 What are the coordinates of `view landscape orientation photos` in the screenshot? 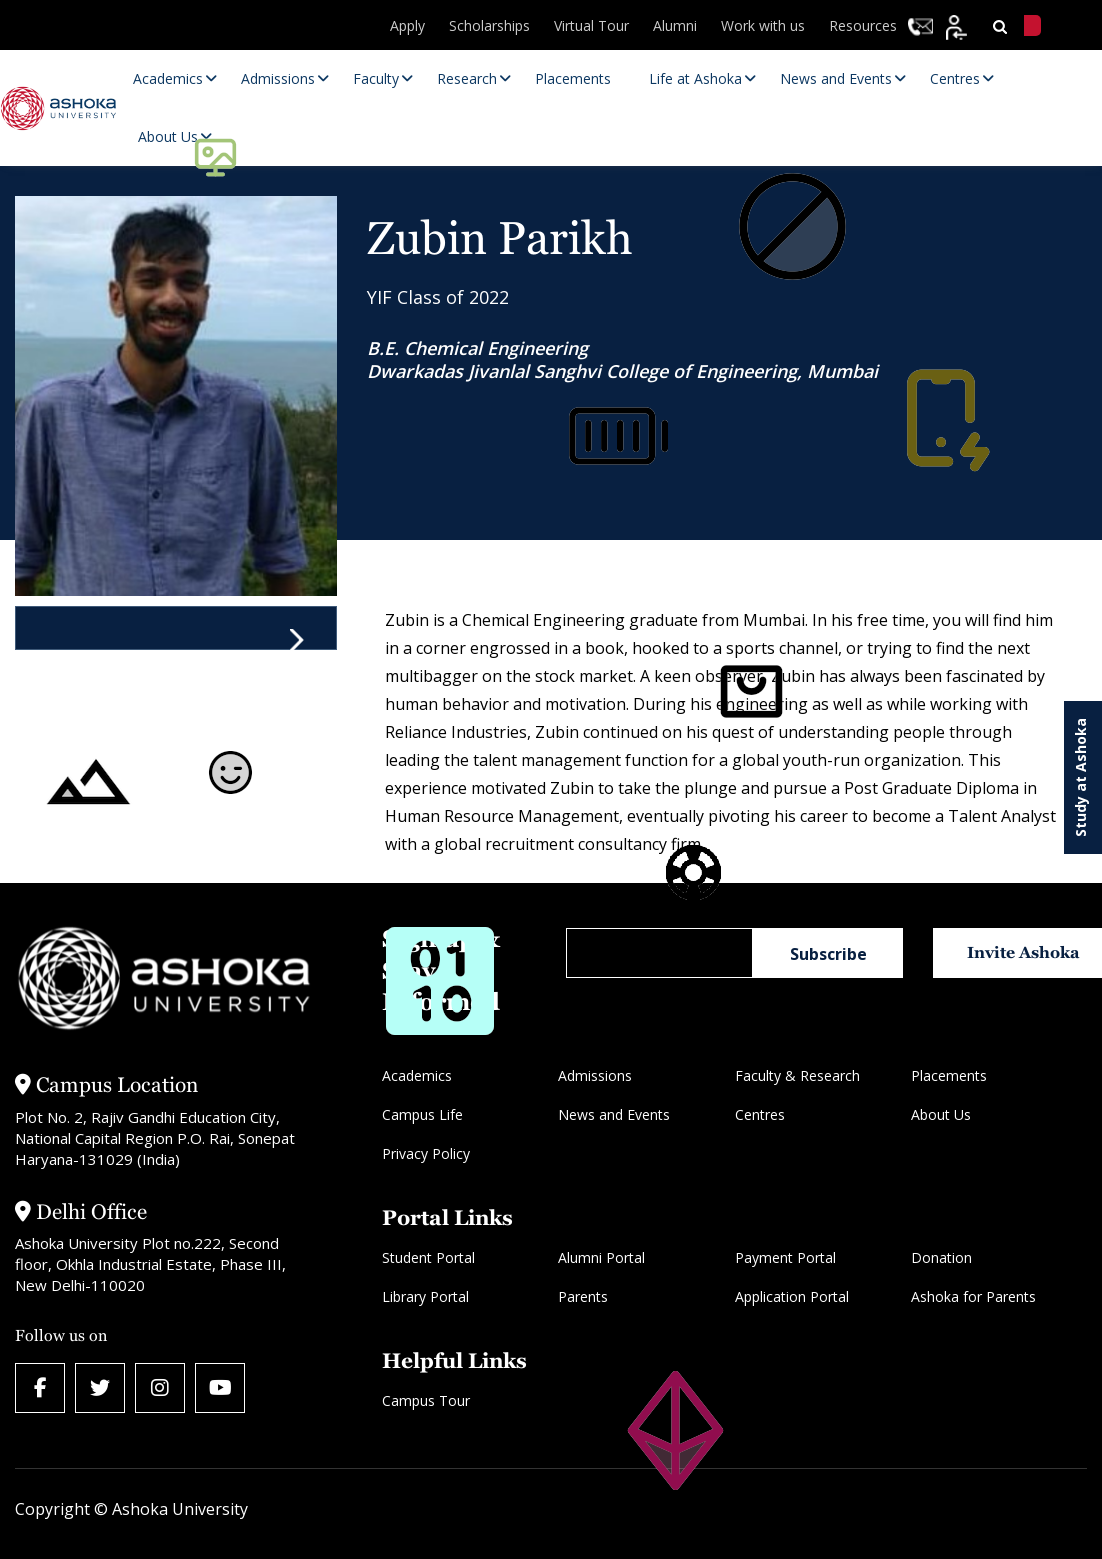 It's located at (88, 781).